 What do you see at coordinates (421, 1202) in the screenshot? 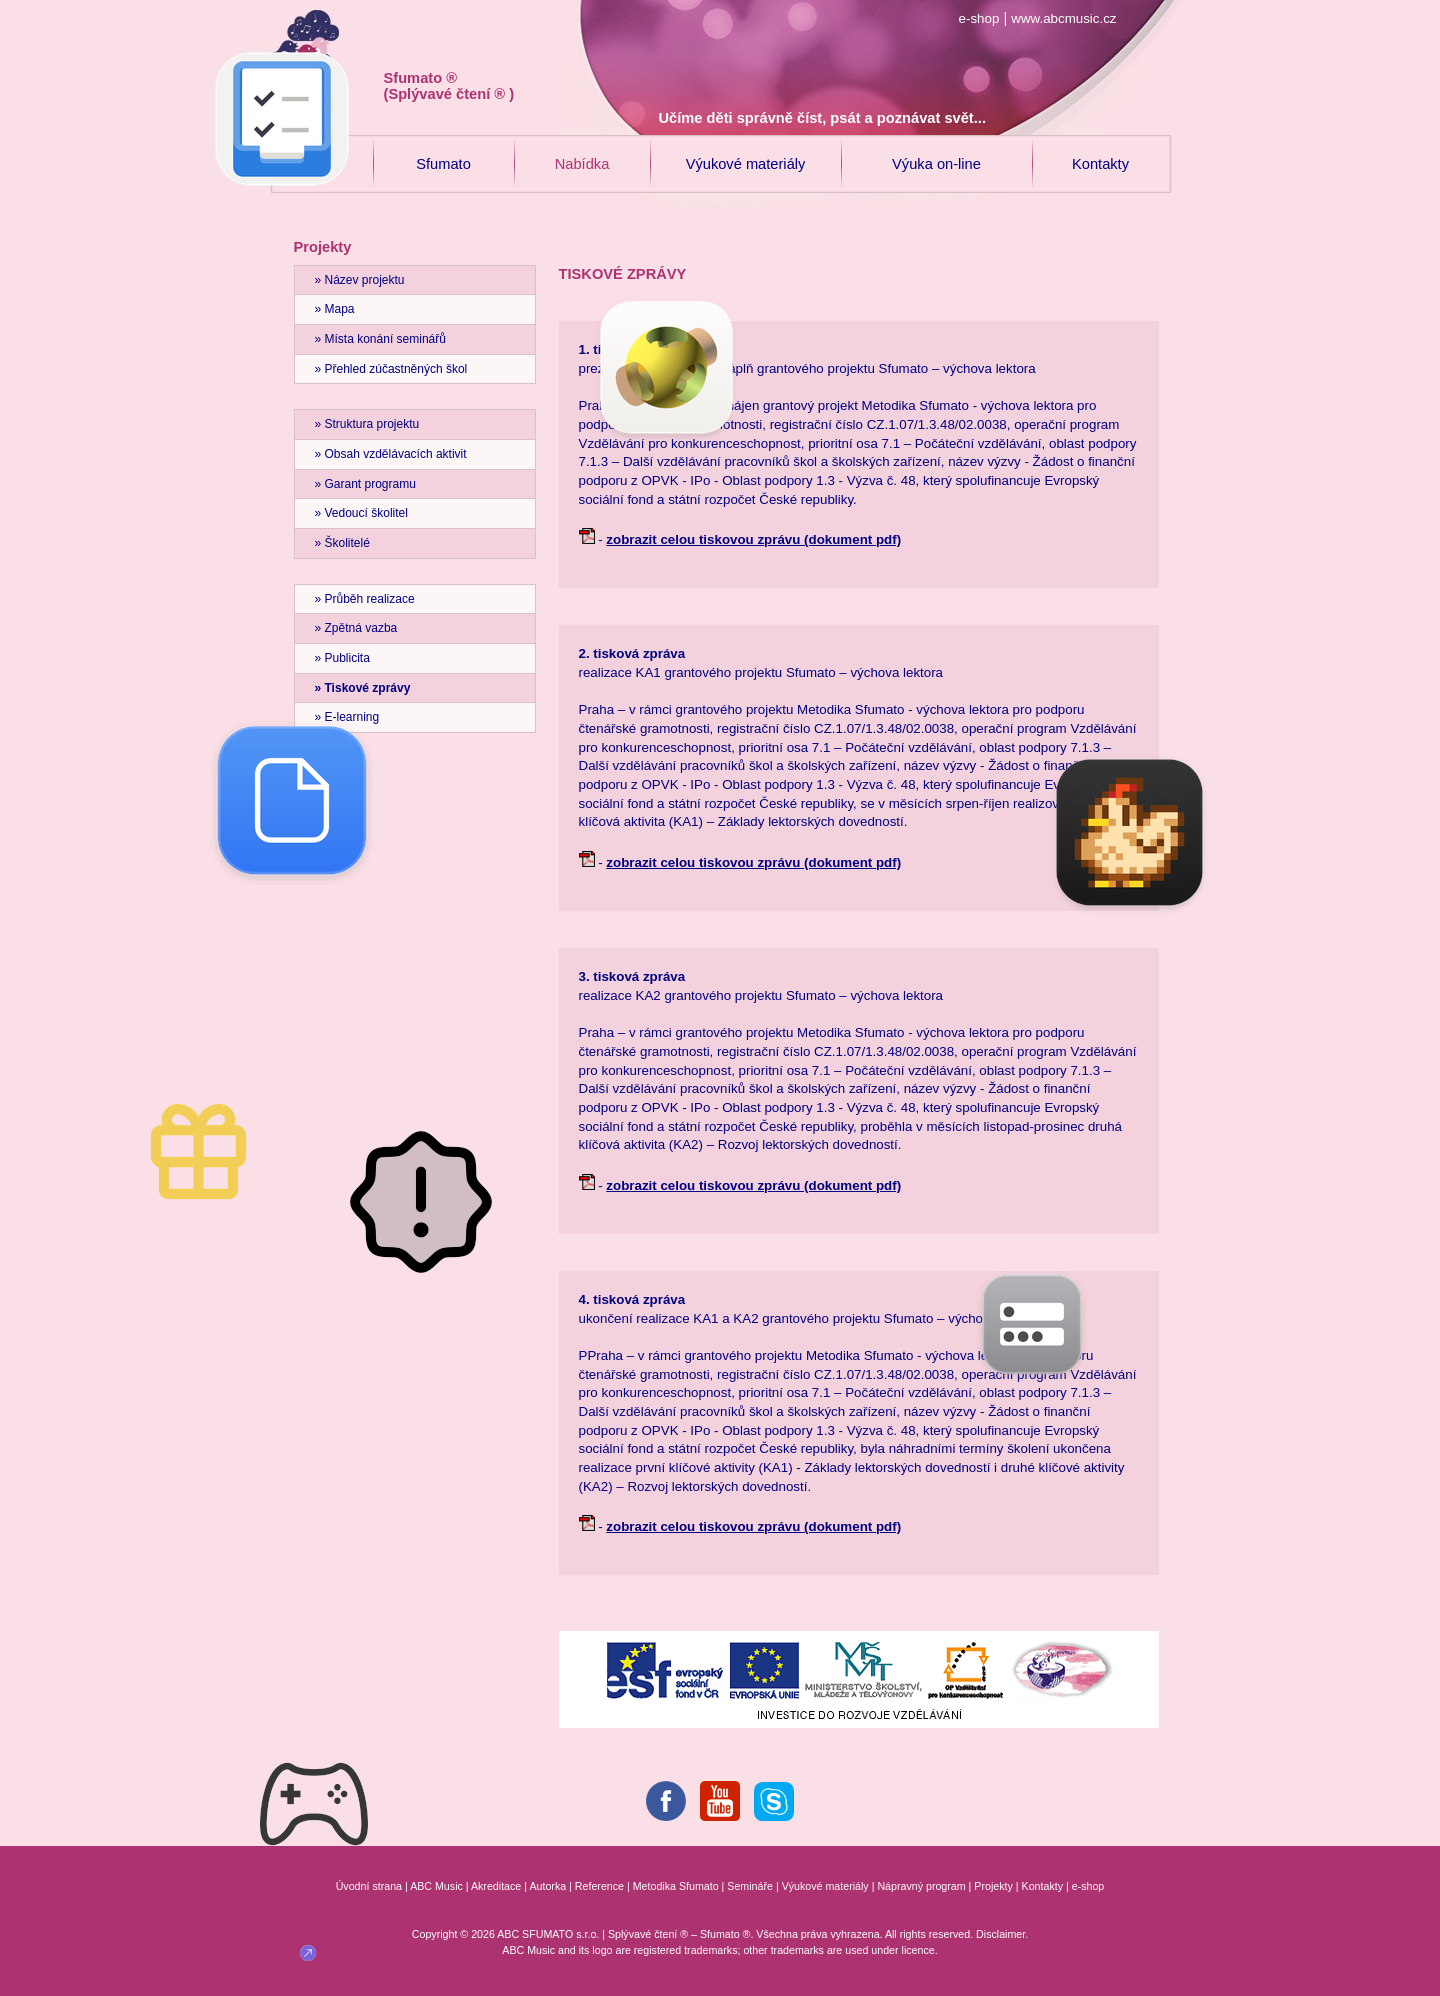
I see `indicates a warning or important notice` at bounding box center [421, 1202].